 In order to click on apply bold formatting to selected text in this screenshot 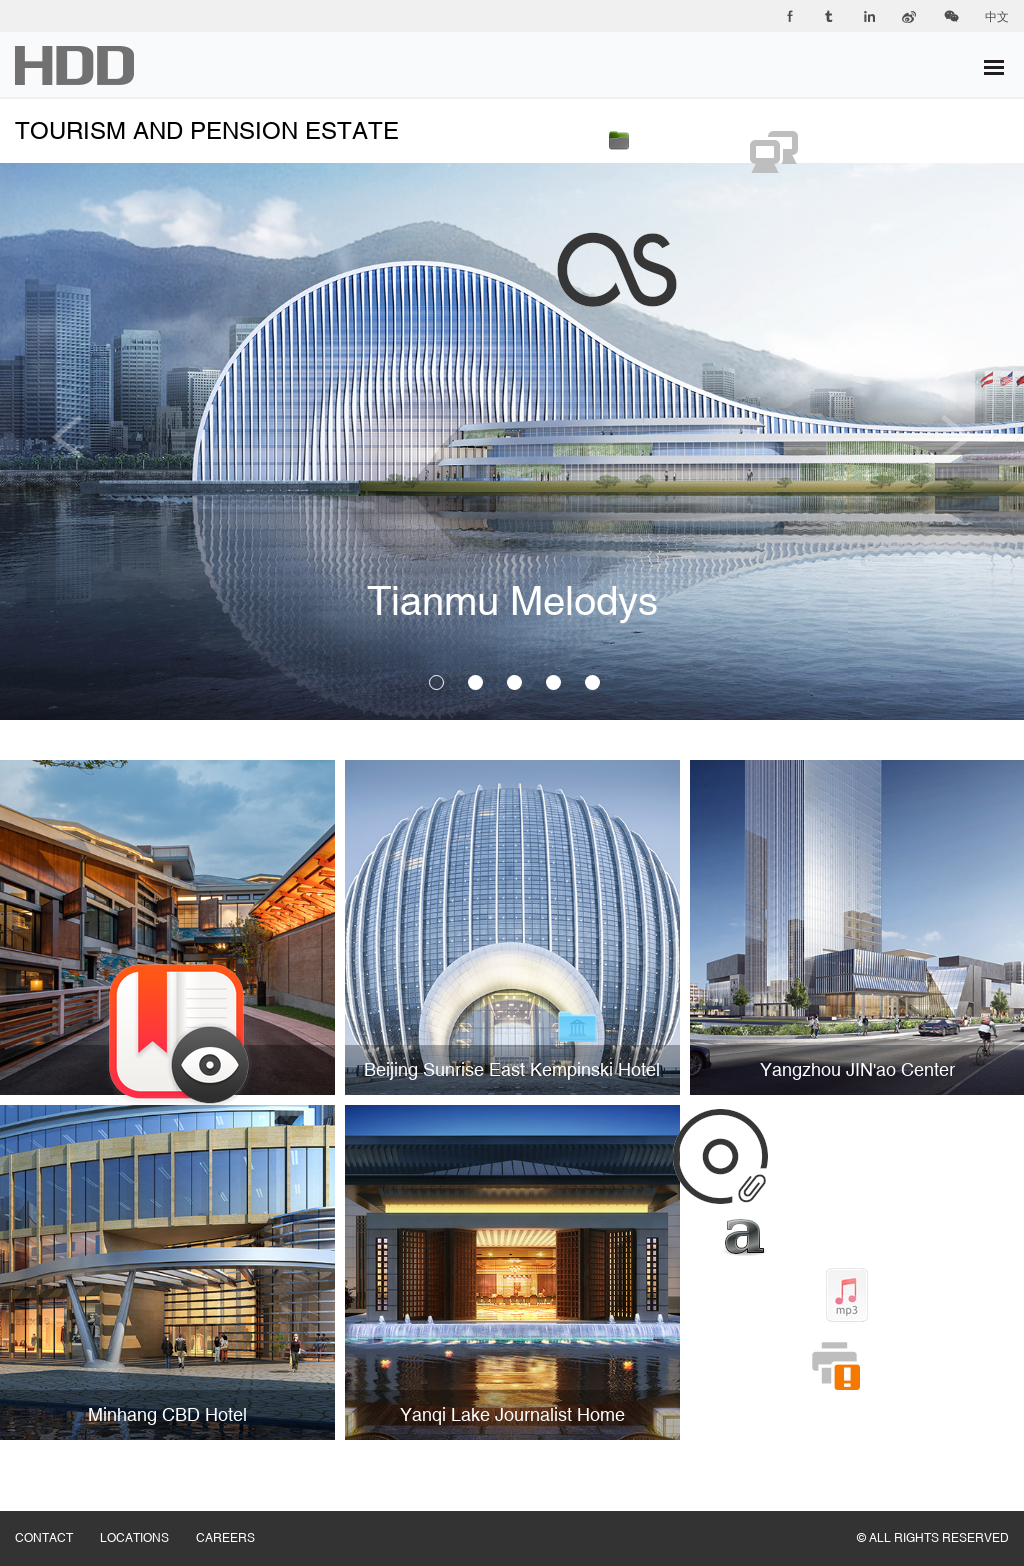, I will do `click(744, 1237)`.